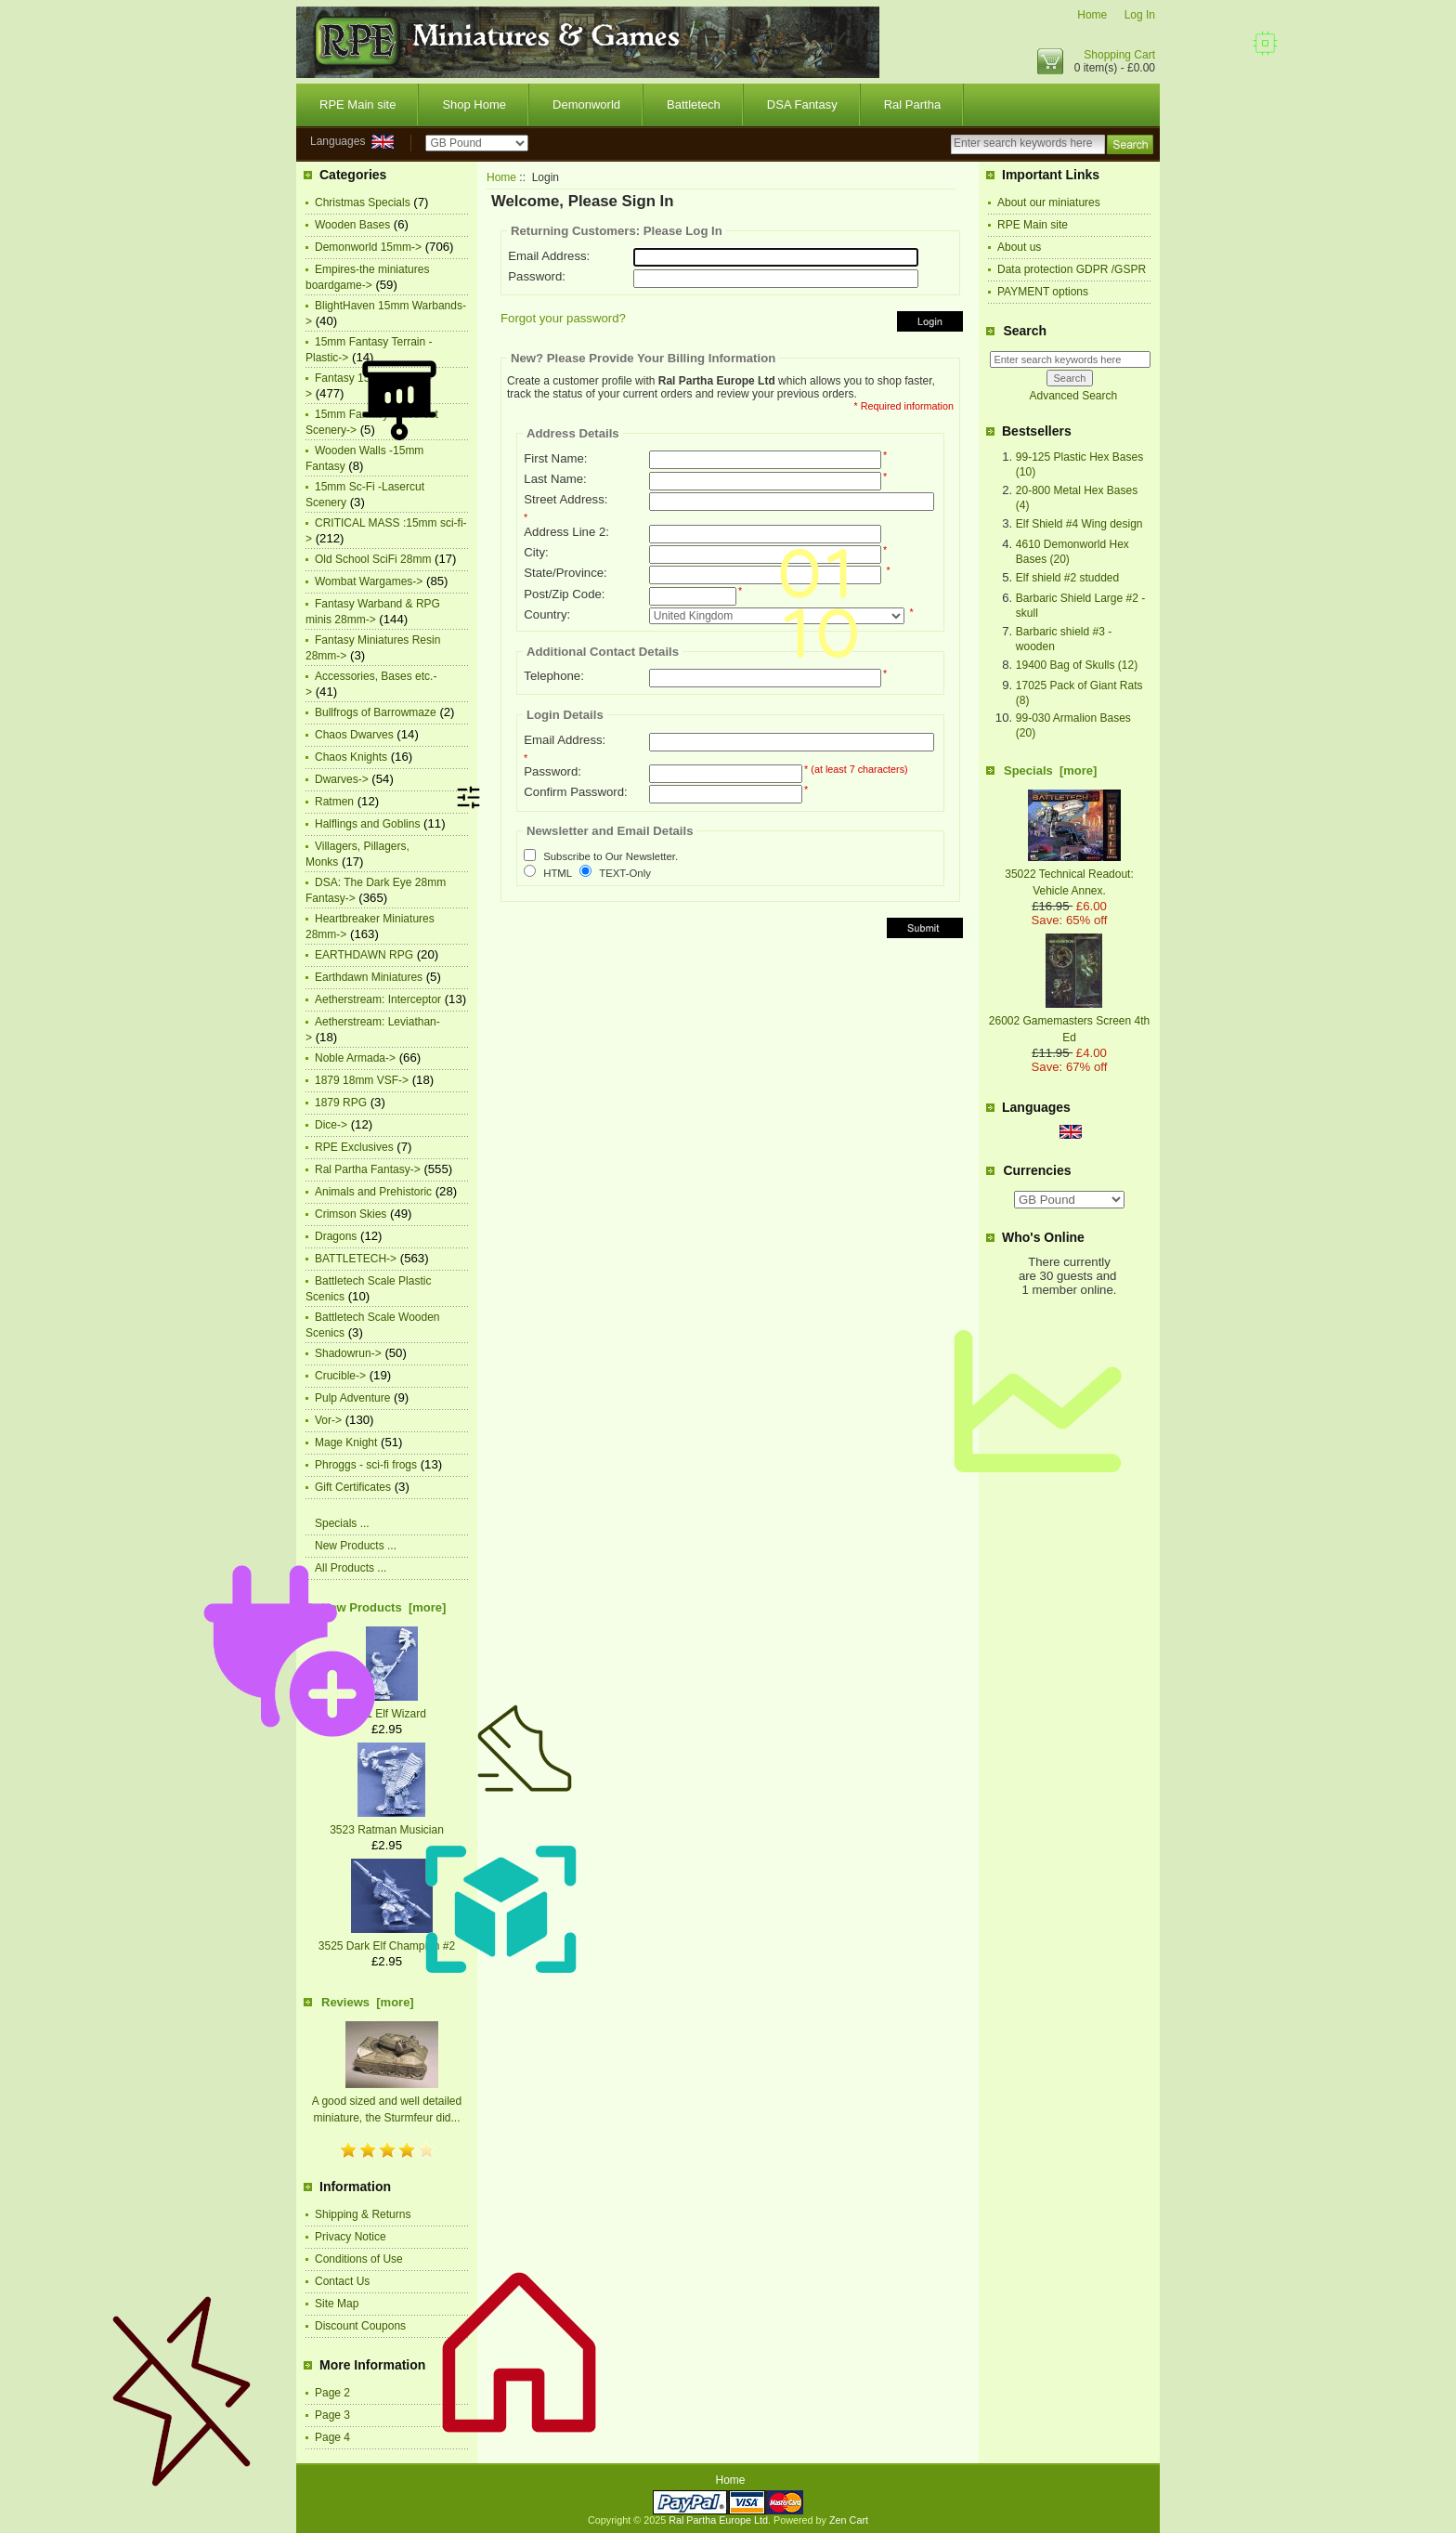  What do you see at coordinates (468, 797) in the screenshot?
I see `adjust settings or preferences` at bounding box center [468, 797].